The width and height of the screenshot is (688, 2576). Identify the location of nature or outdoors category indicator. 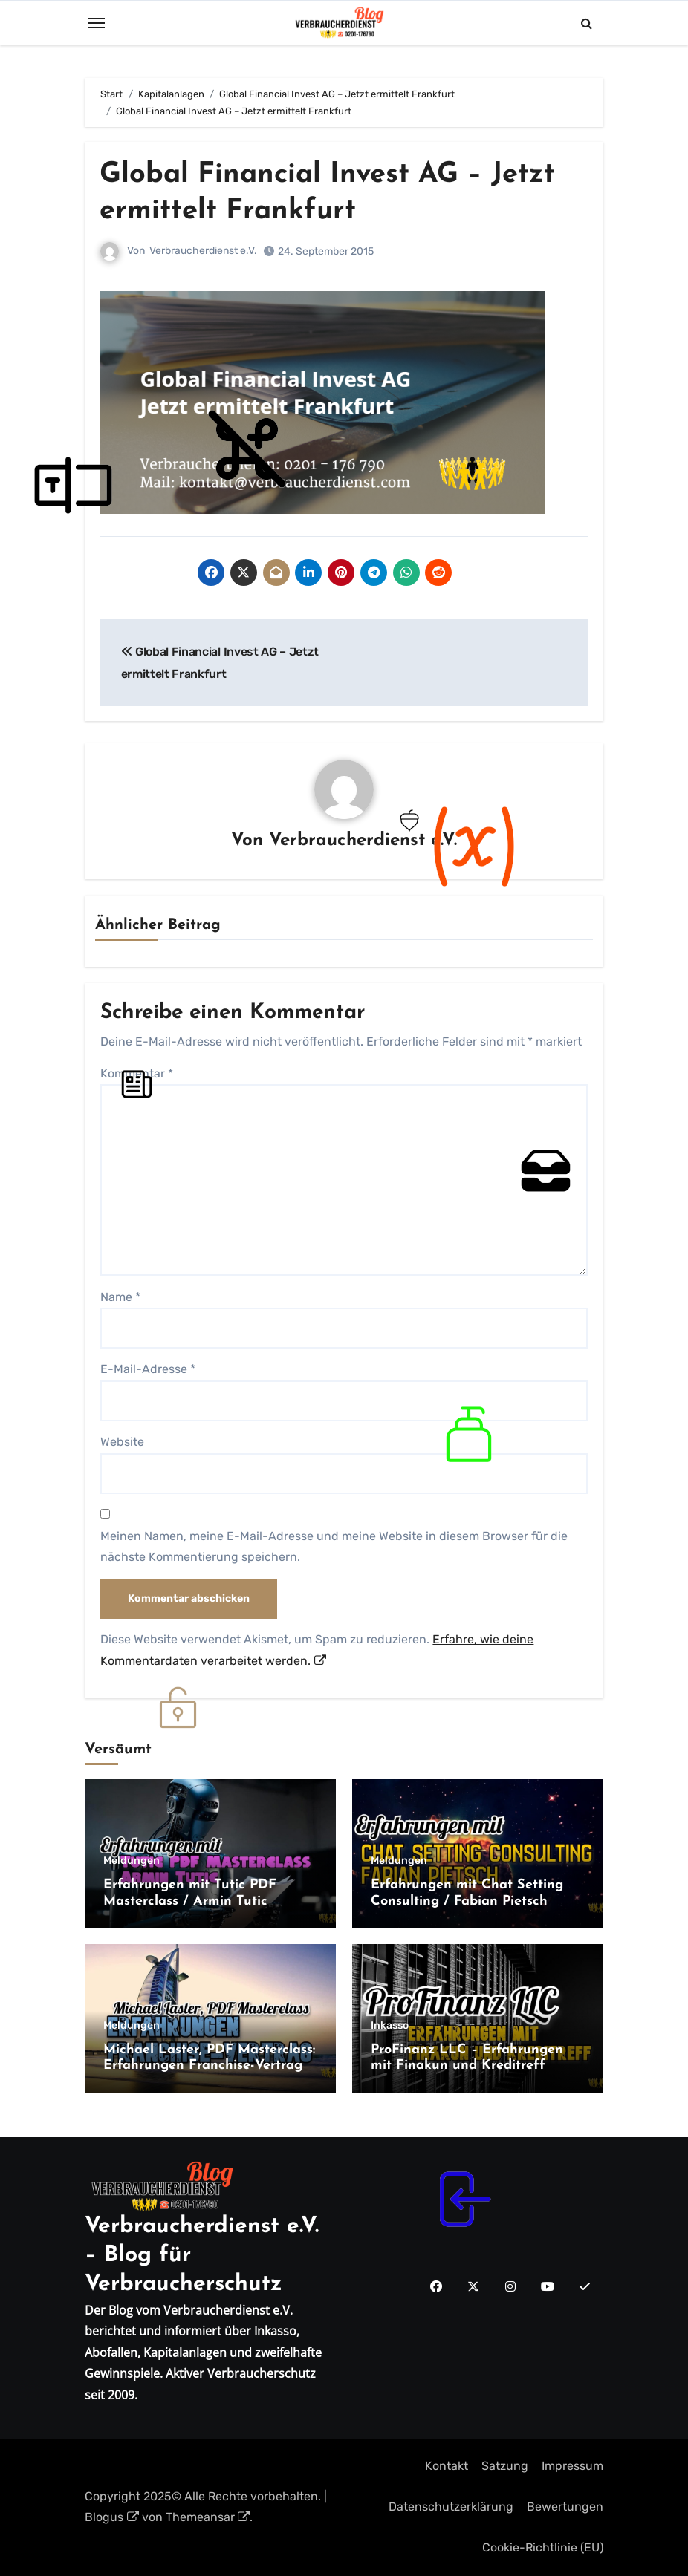
(409, 821).